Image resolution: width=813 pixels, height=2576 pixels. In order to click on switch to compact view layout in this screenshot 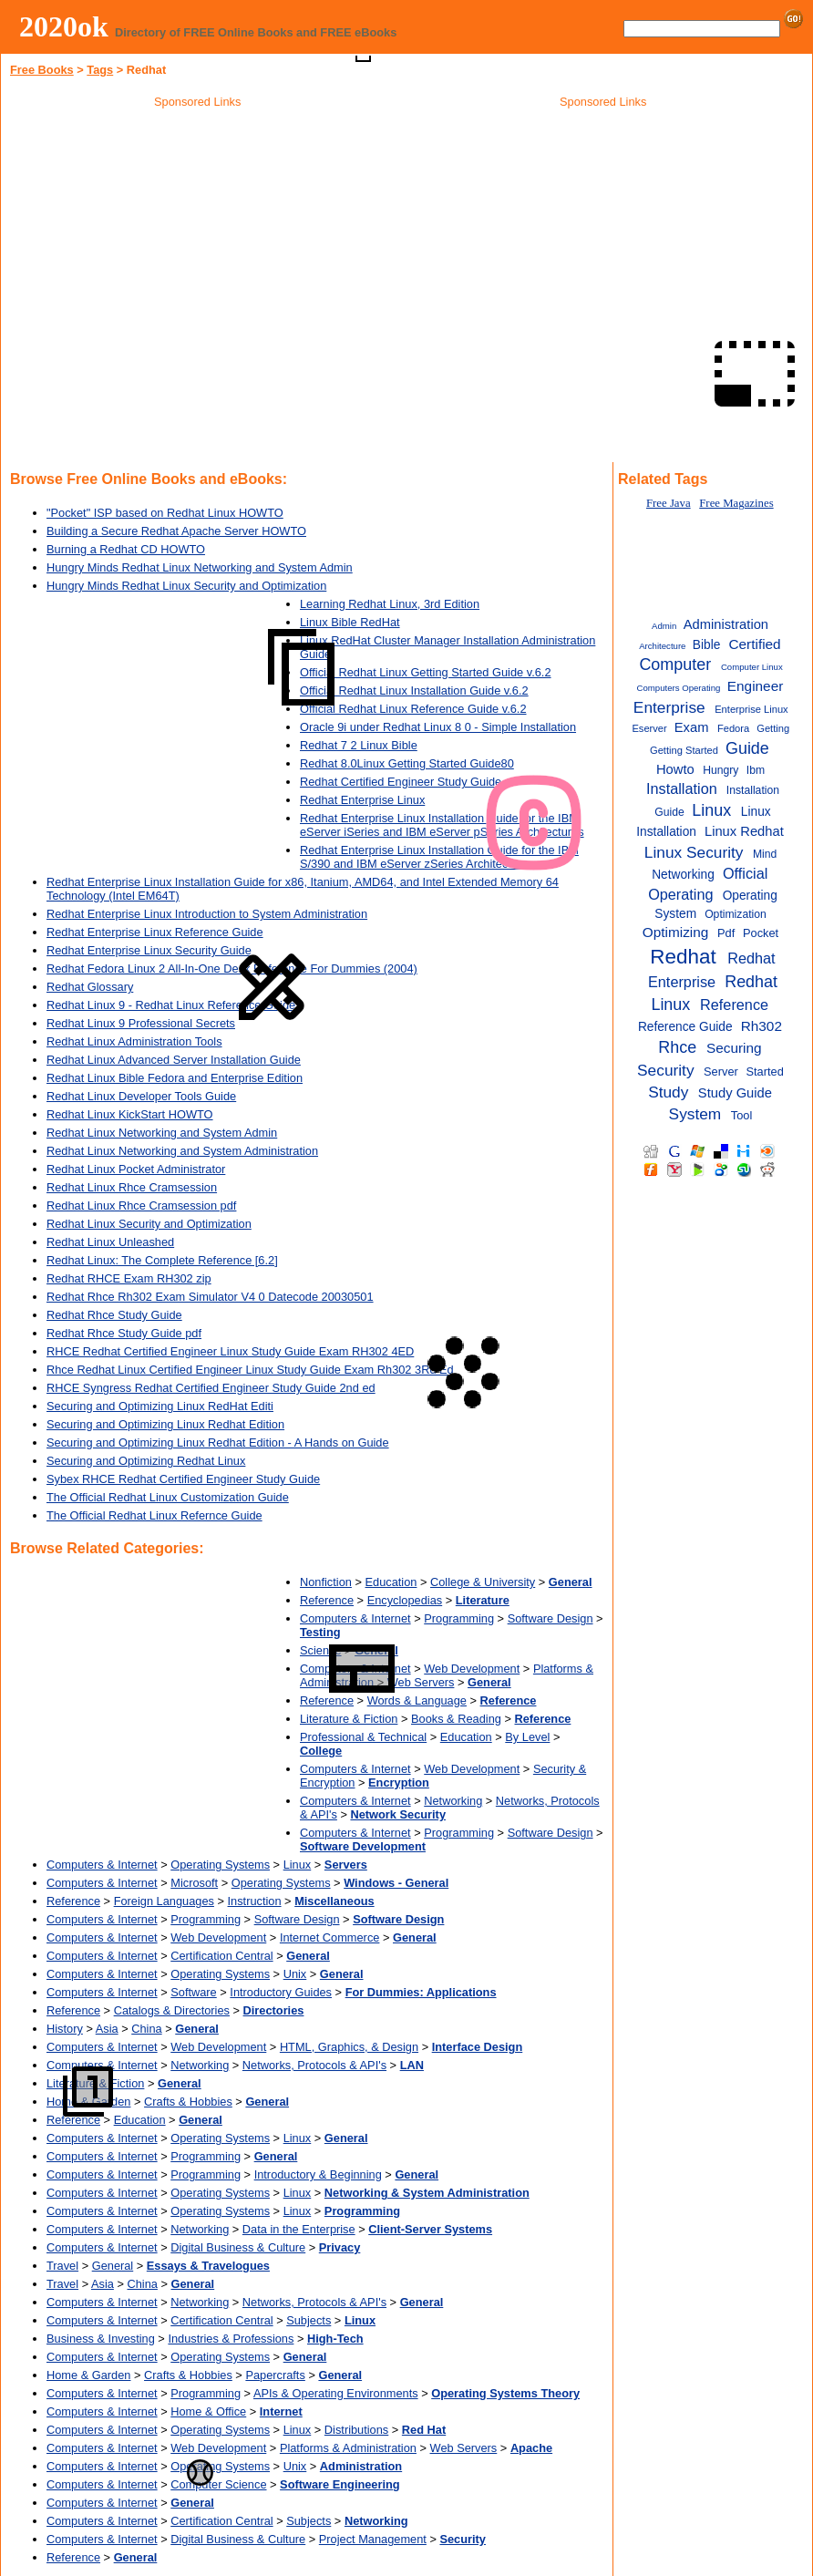, I will do `click(360, 1668)`.